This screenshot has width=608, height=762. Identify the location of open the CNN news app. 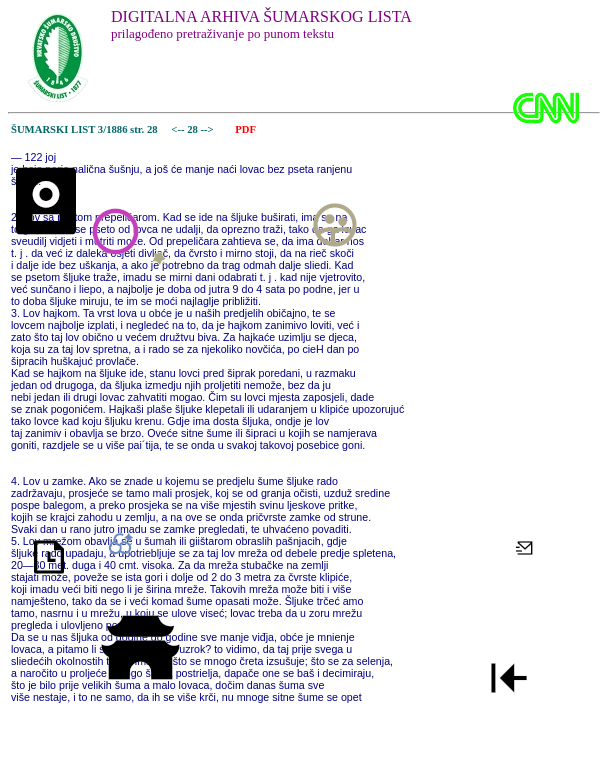
(546, 108).